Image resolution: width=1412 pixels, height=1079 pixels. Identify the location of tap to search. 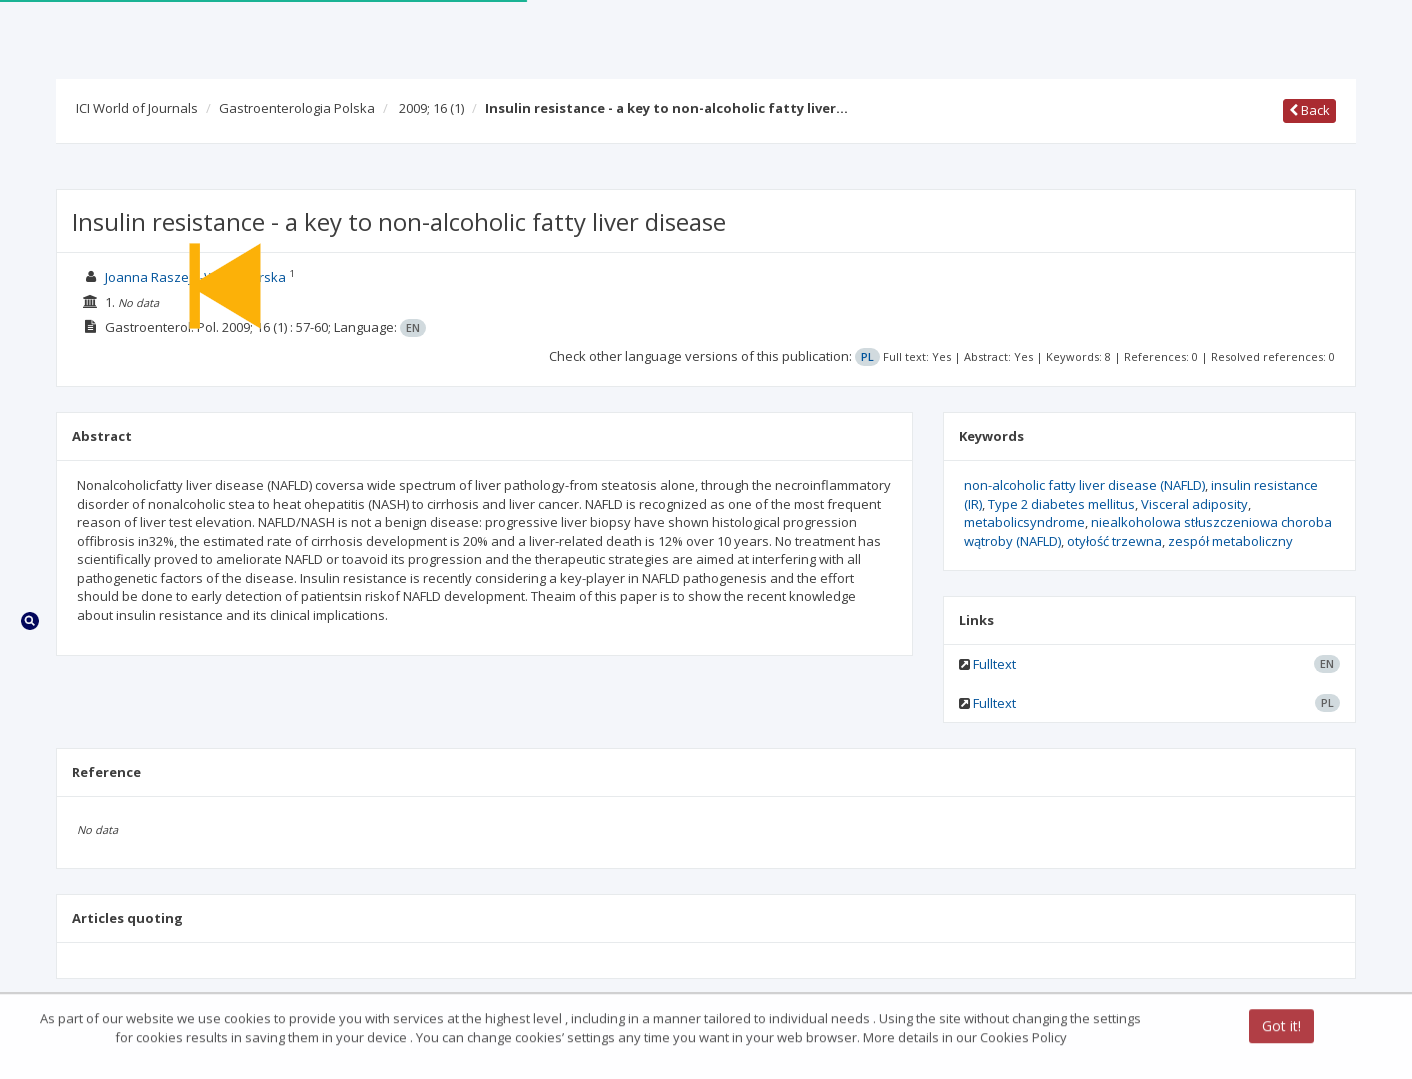
(30, 621).